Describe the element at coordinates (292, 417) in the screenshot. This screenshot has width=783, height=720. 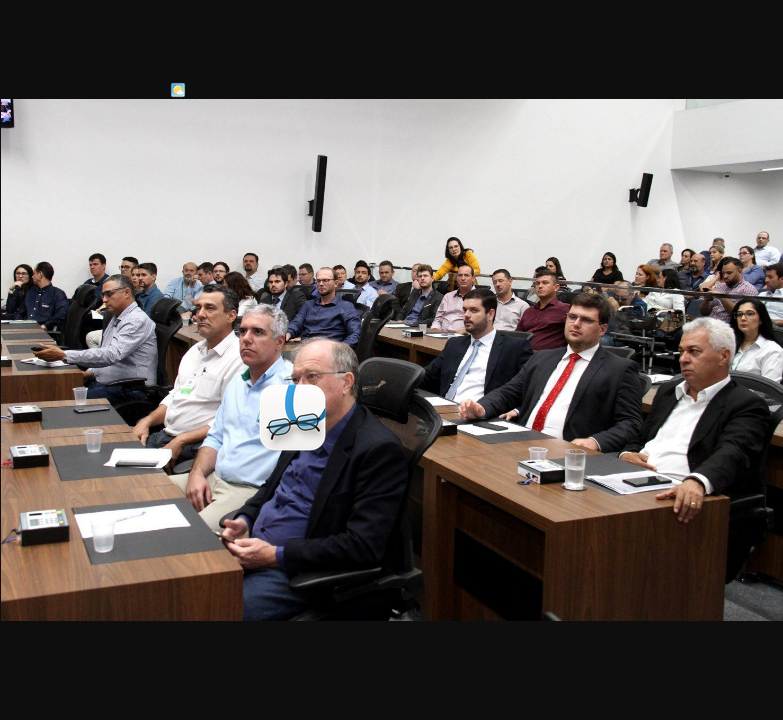
I see `open okular document viewer` at that location.